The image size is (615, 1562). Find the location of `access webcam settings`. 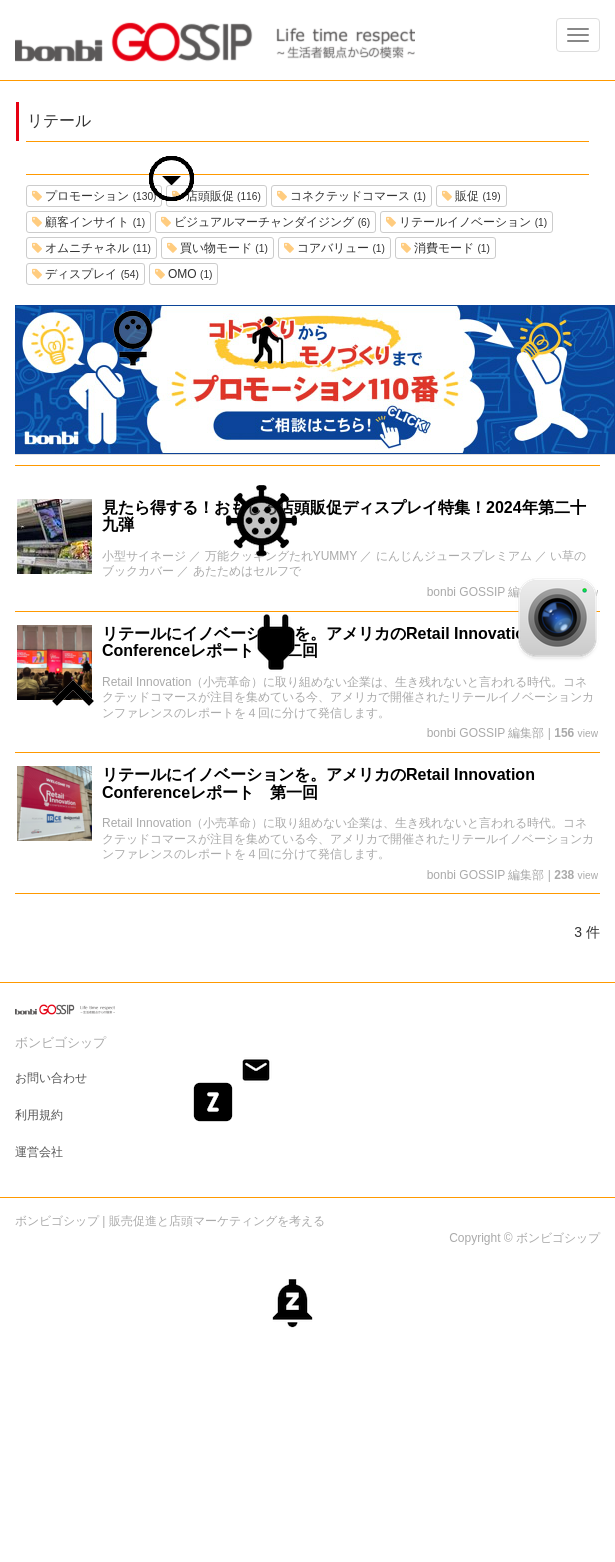

access webcam settings is located at coordinates (557, 617).